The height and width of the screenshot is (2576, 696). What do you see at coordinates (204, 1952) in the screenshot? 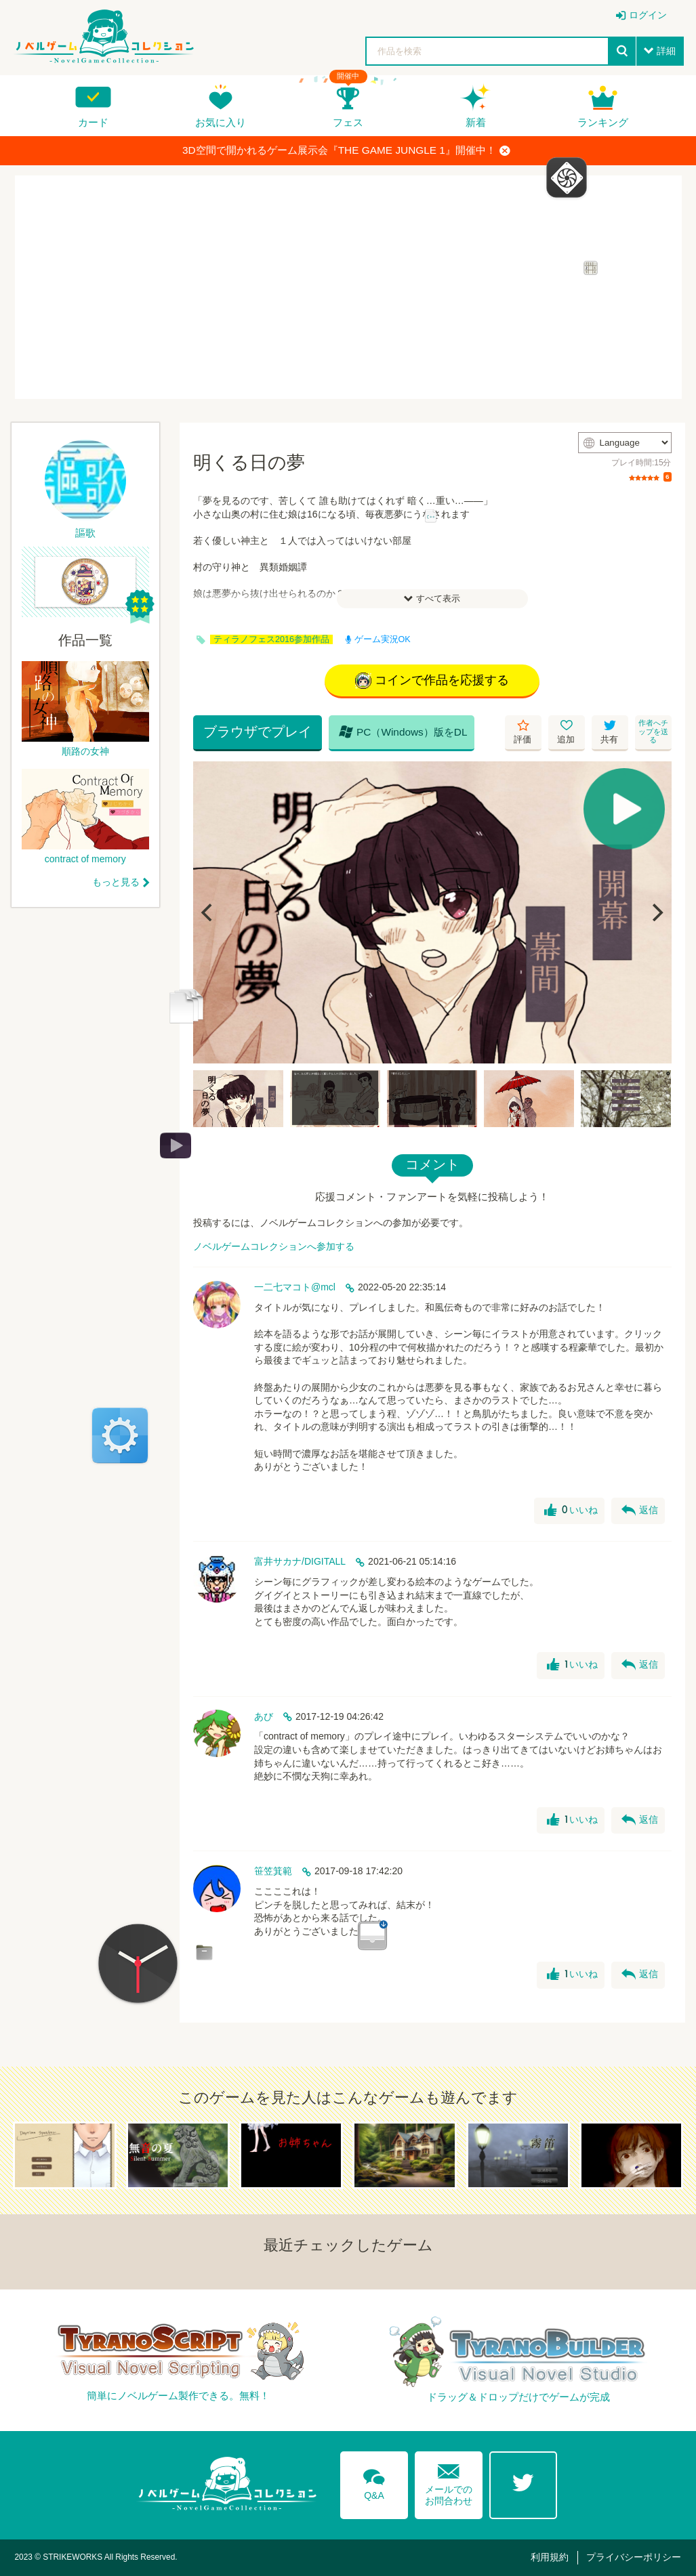
I see `open the Nautilus file manager` at bounding box center [204, 1952].